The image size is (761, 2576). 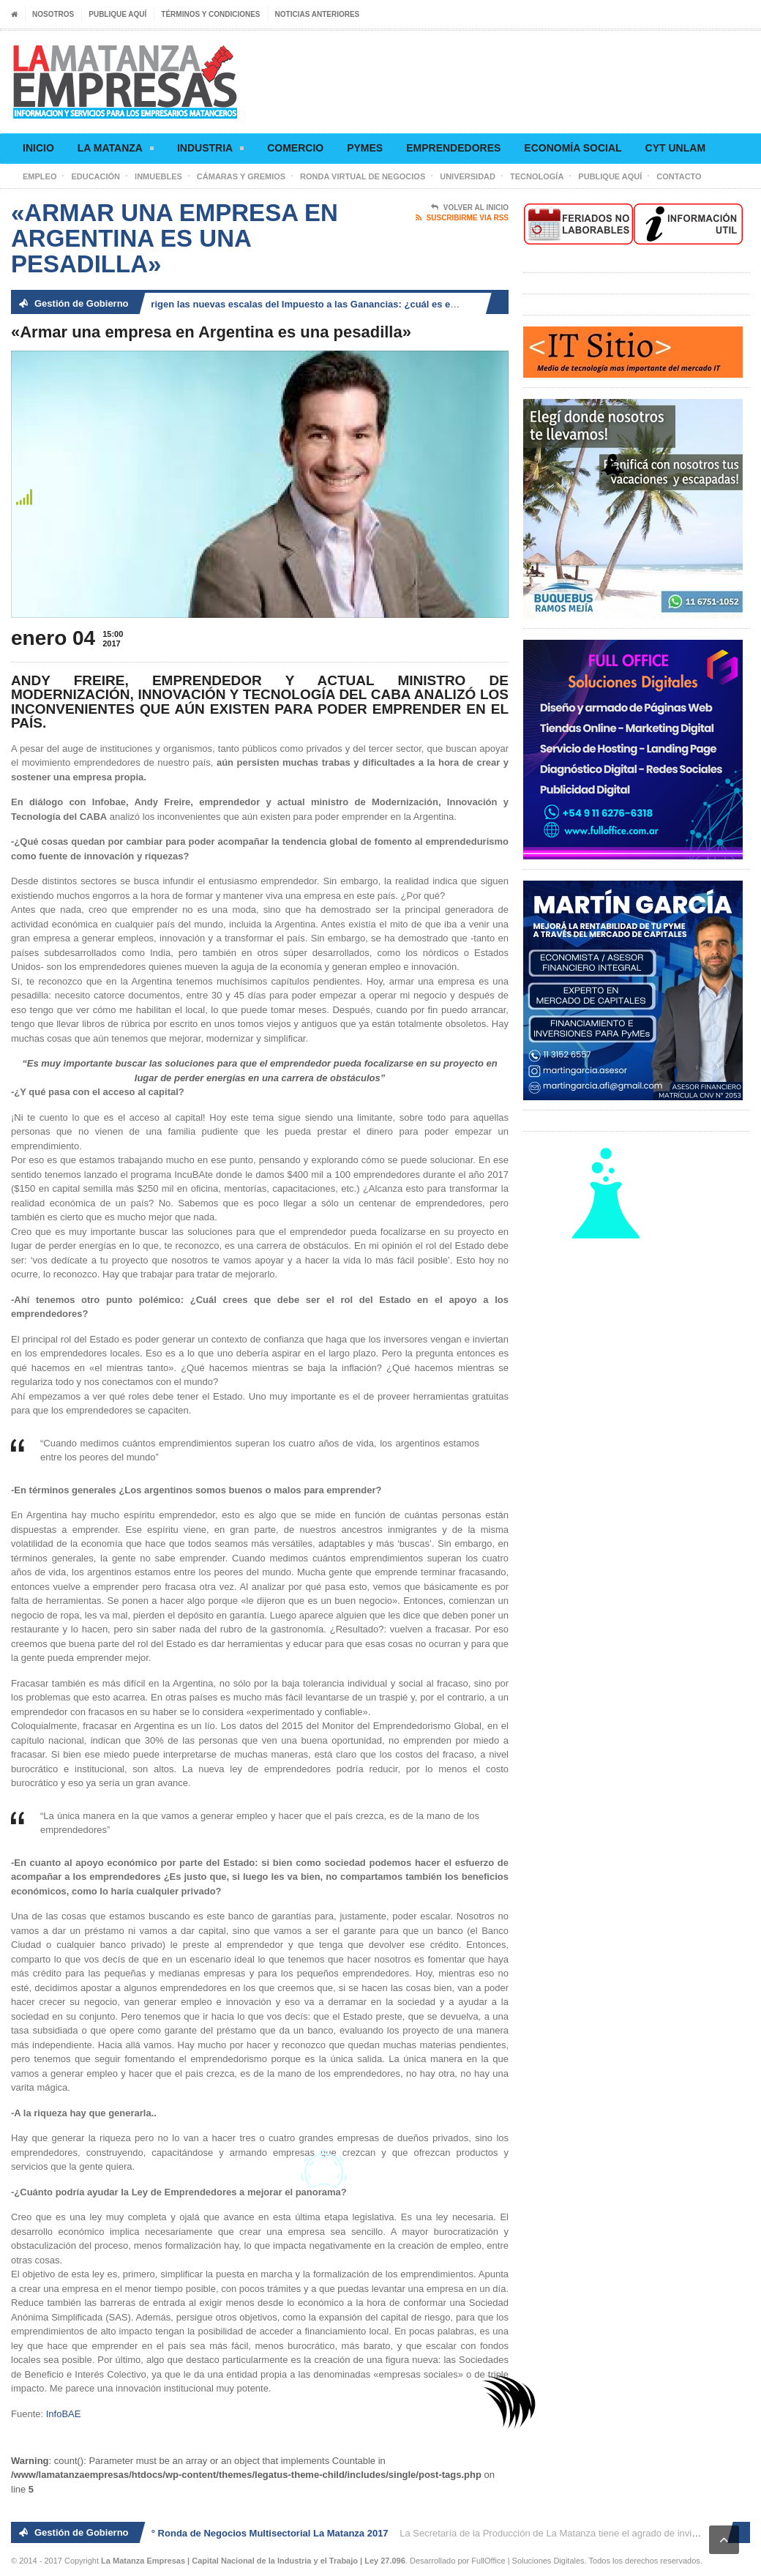 I want to click on indicates a wound or injury status effect, so click(x=509, y=2401).